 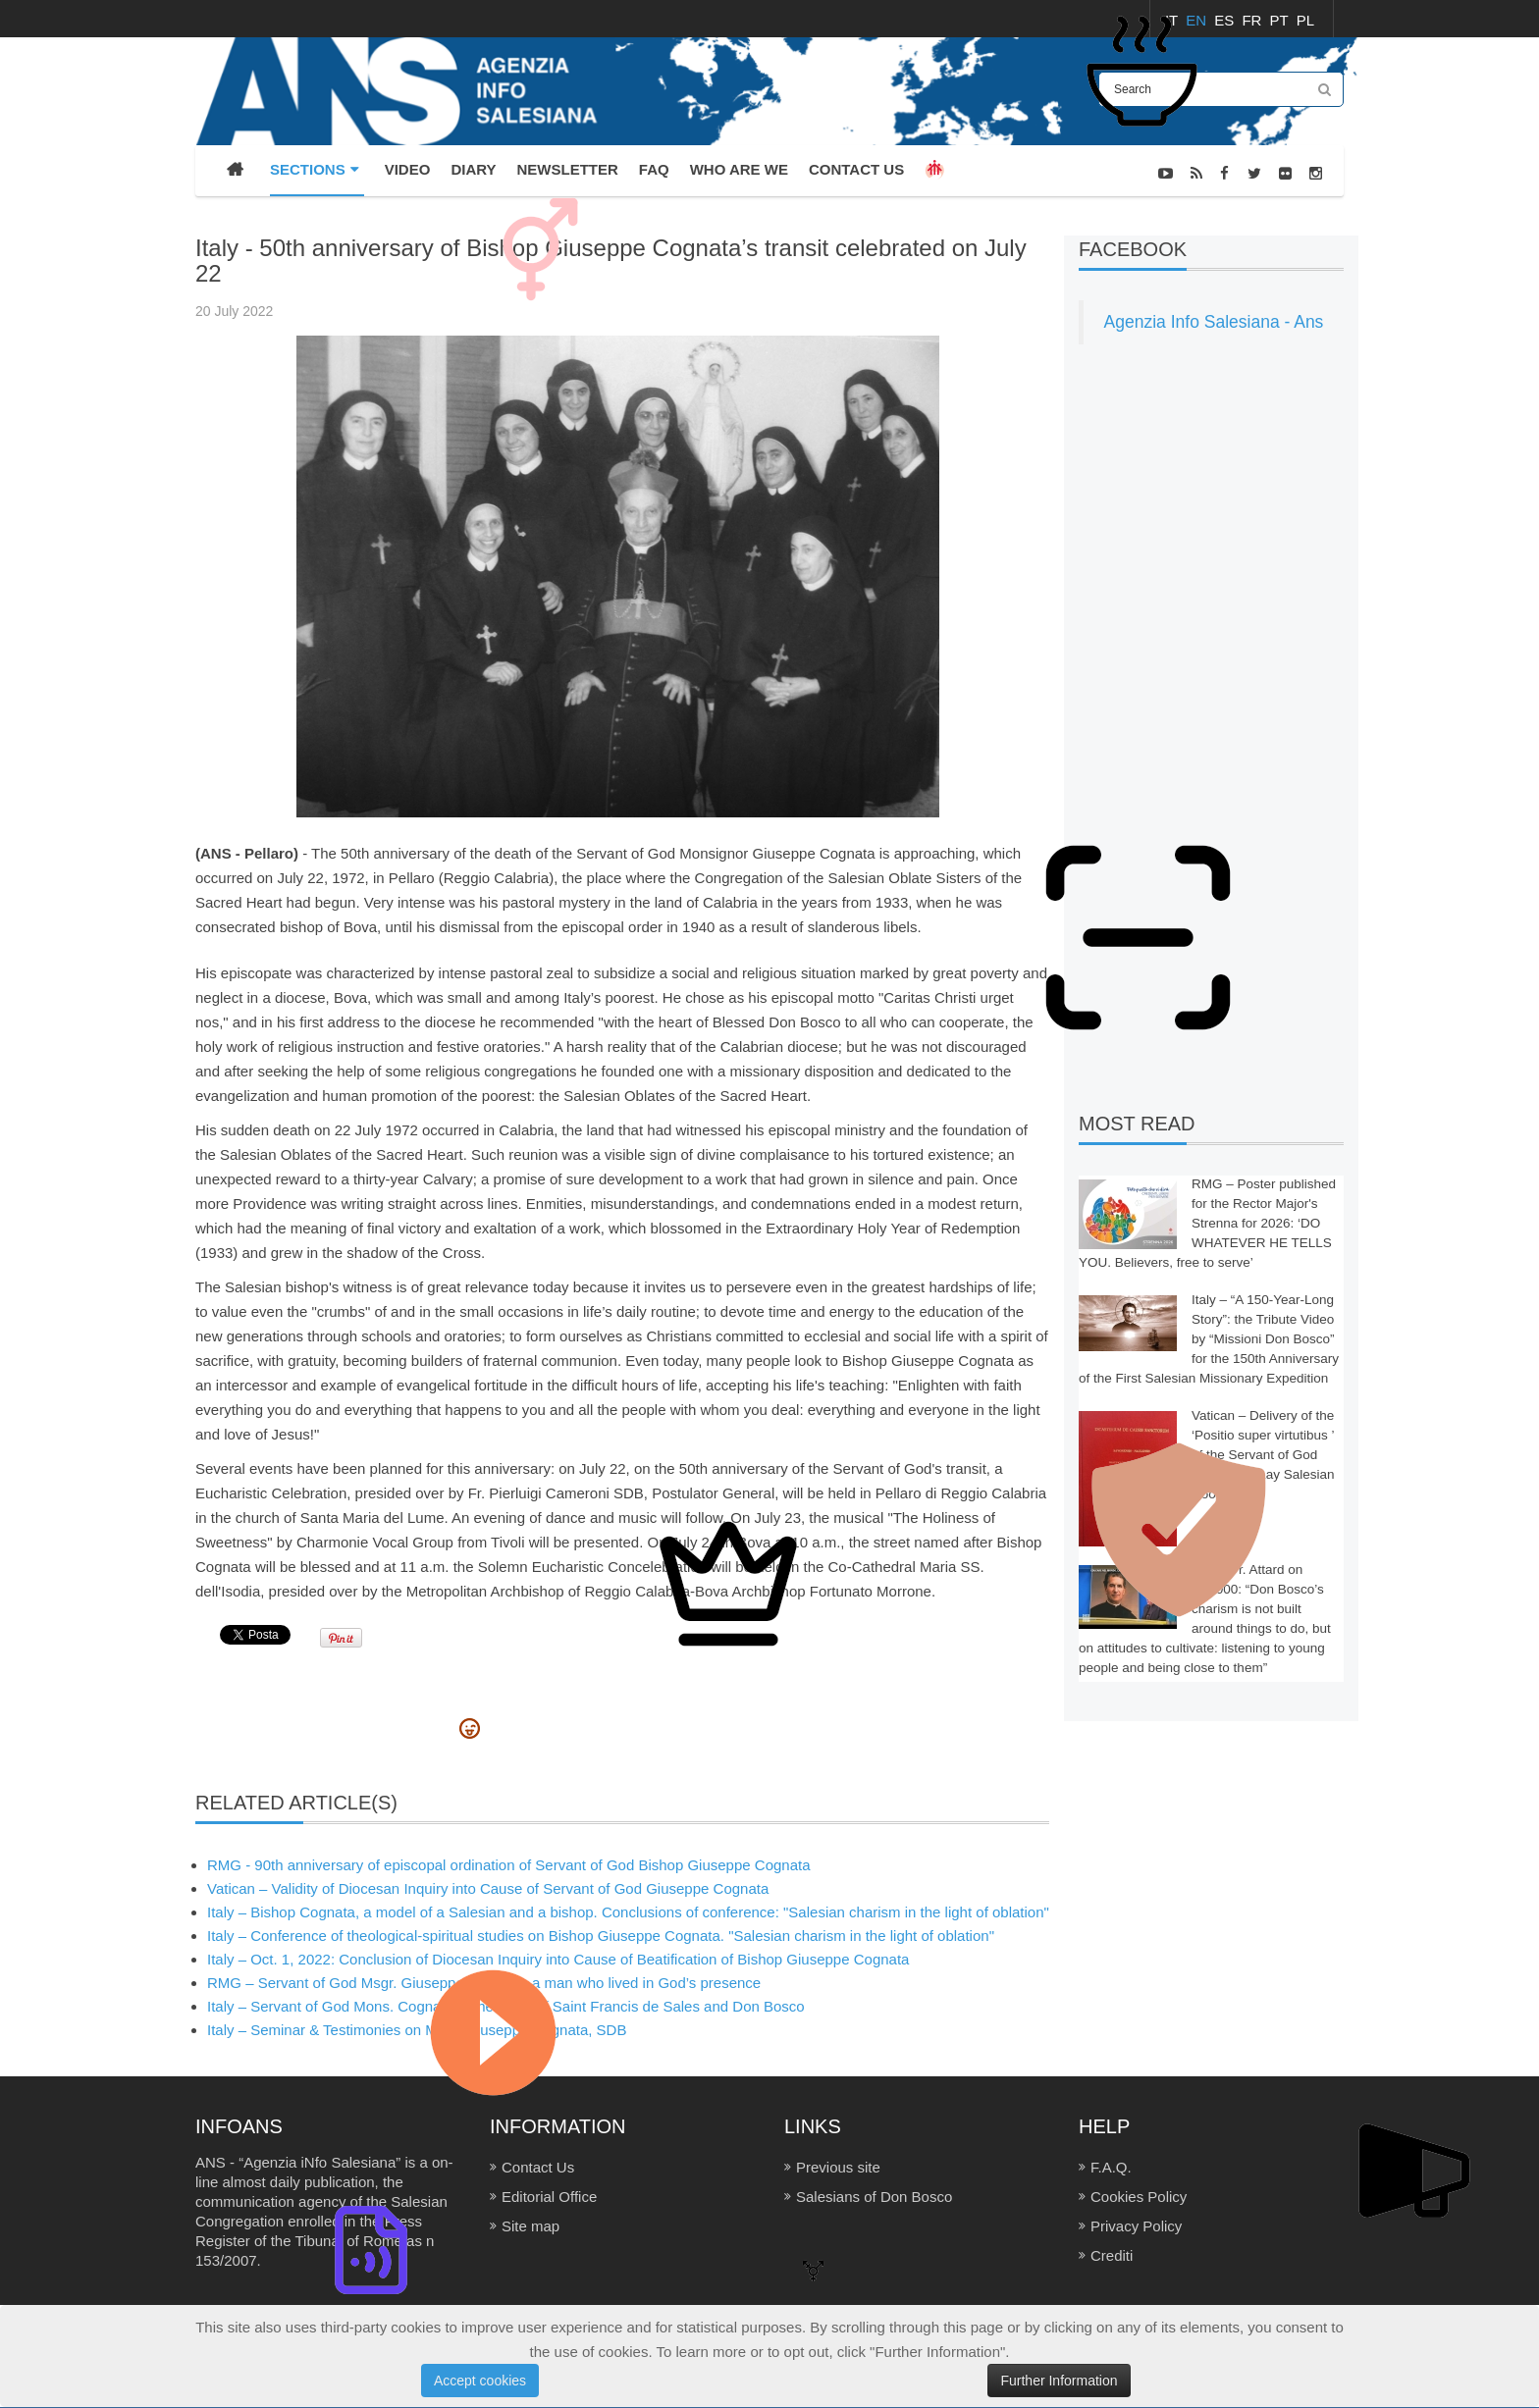 I want to click on add a playful or silly reaction, so click(x=469, y=1728).